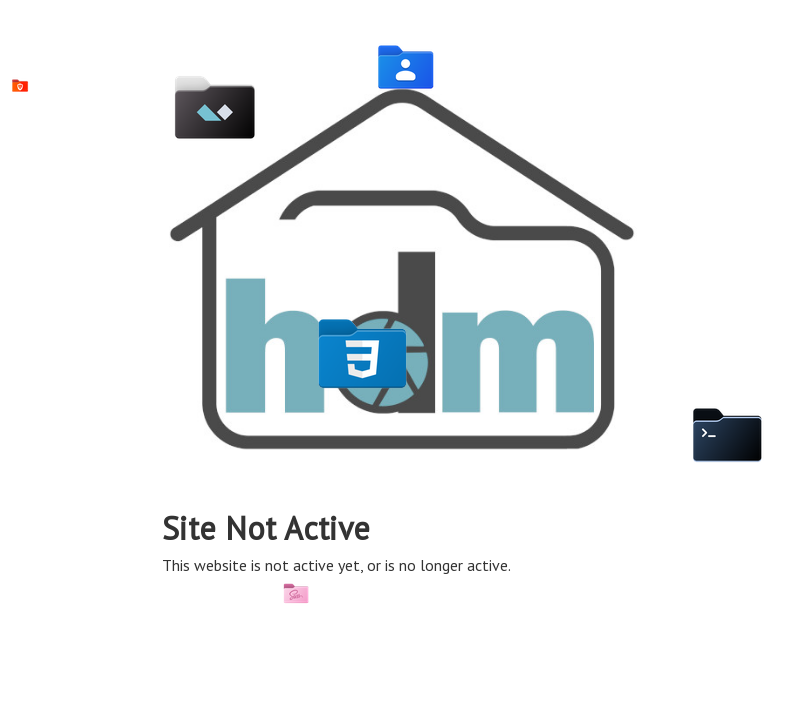 This screenshot has height=720, width=804. I want to click on folder containing sass stylesheet files, so click(296, 594).